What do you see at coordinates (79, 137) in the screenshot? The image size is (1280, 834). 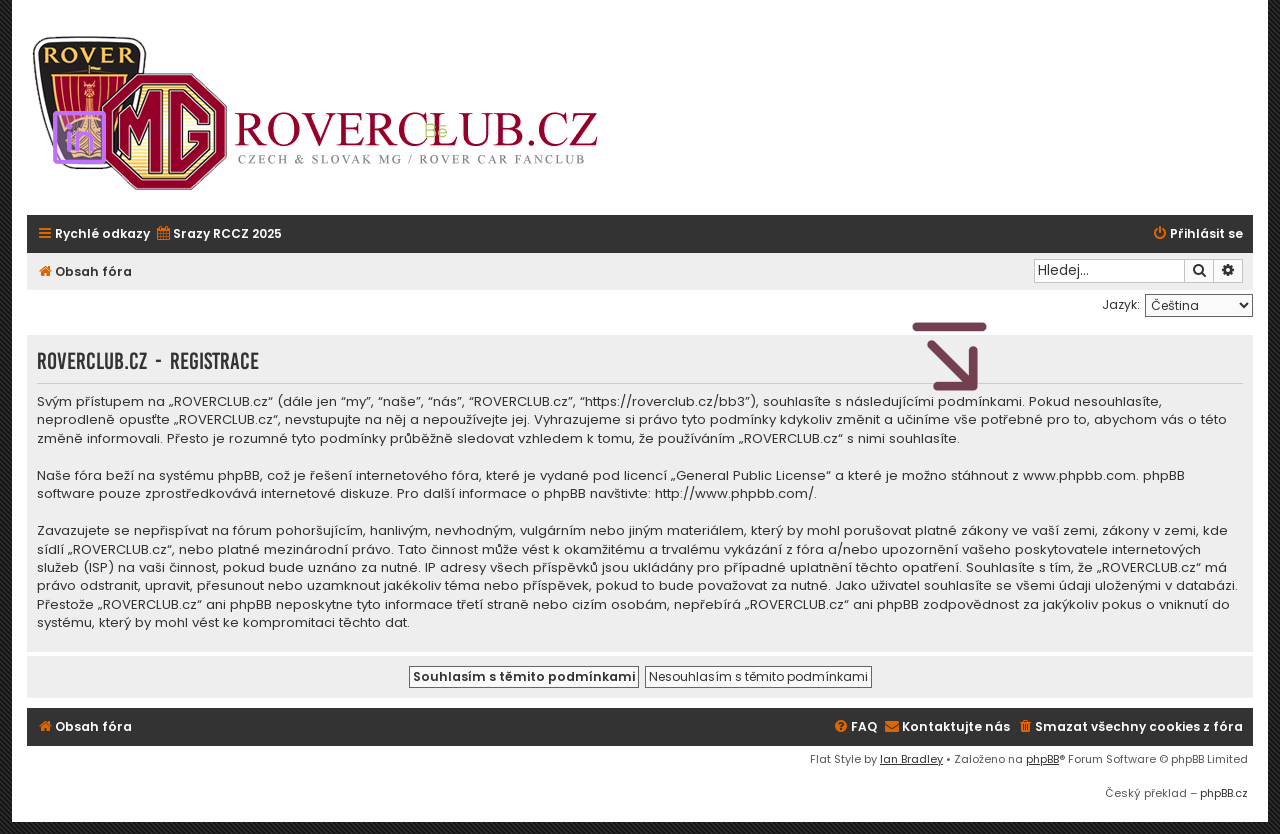 I see `connect with LinkedIn` at bounding box center [79, 137].